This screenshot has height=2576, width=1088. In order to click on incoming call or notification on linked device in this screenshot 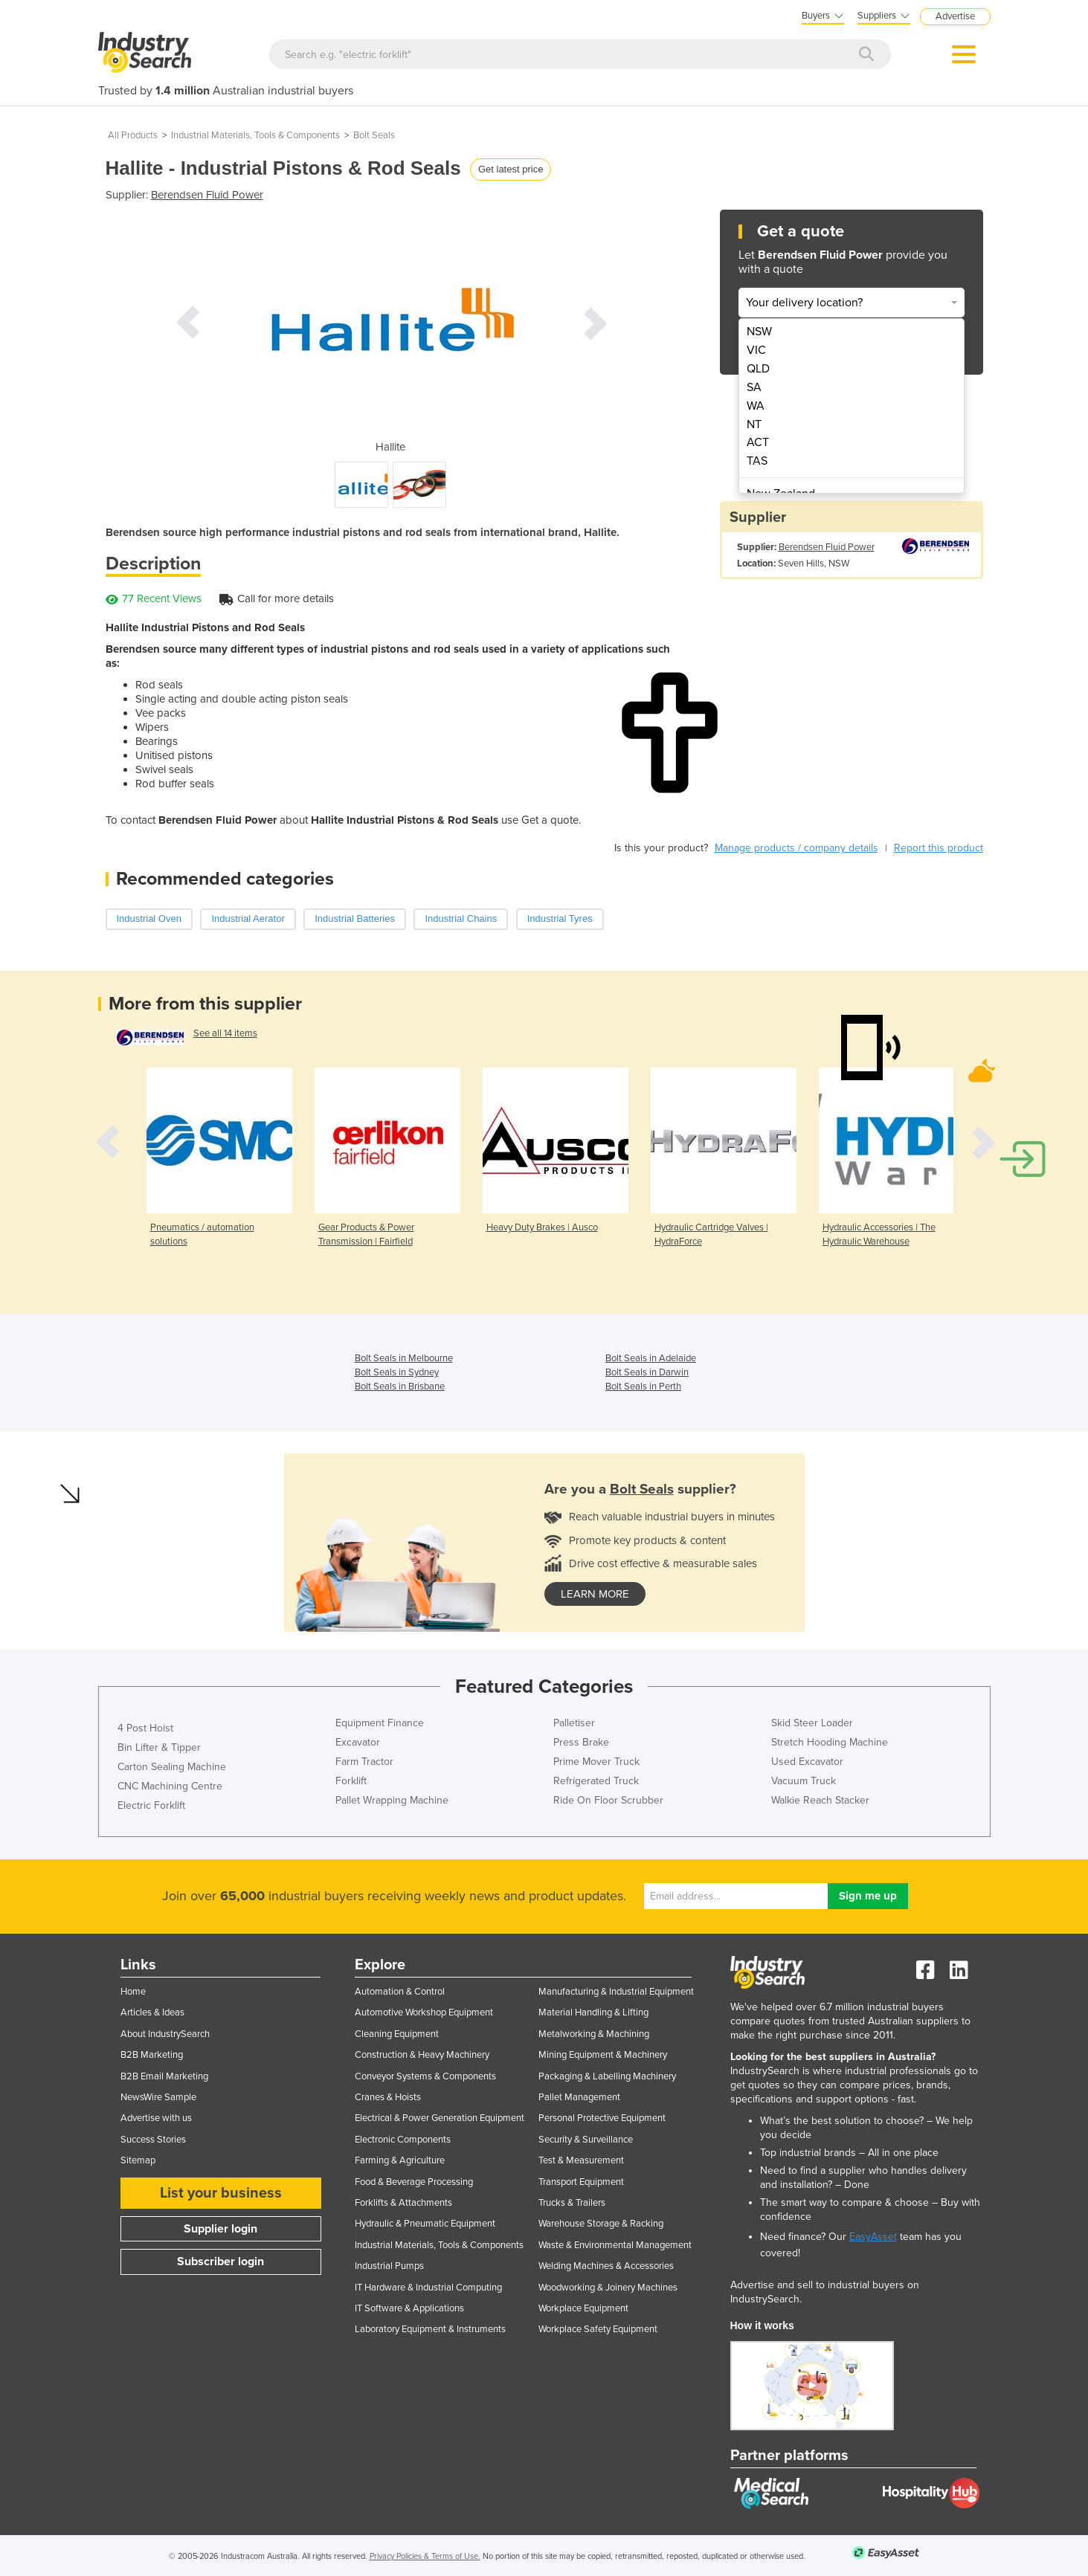, I will do `click(871, 1047)`.